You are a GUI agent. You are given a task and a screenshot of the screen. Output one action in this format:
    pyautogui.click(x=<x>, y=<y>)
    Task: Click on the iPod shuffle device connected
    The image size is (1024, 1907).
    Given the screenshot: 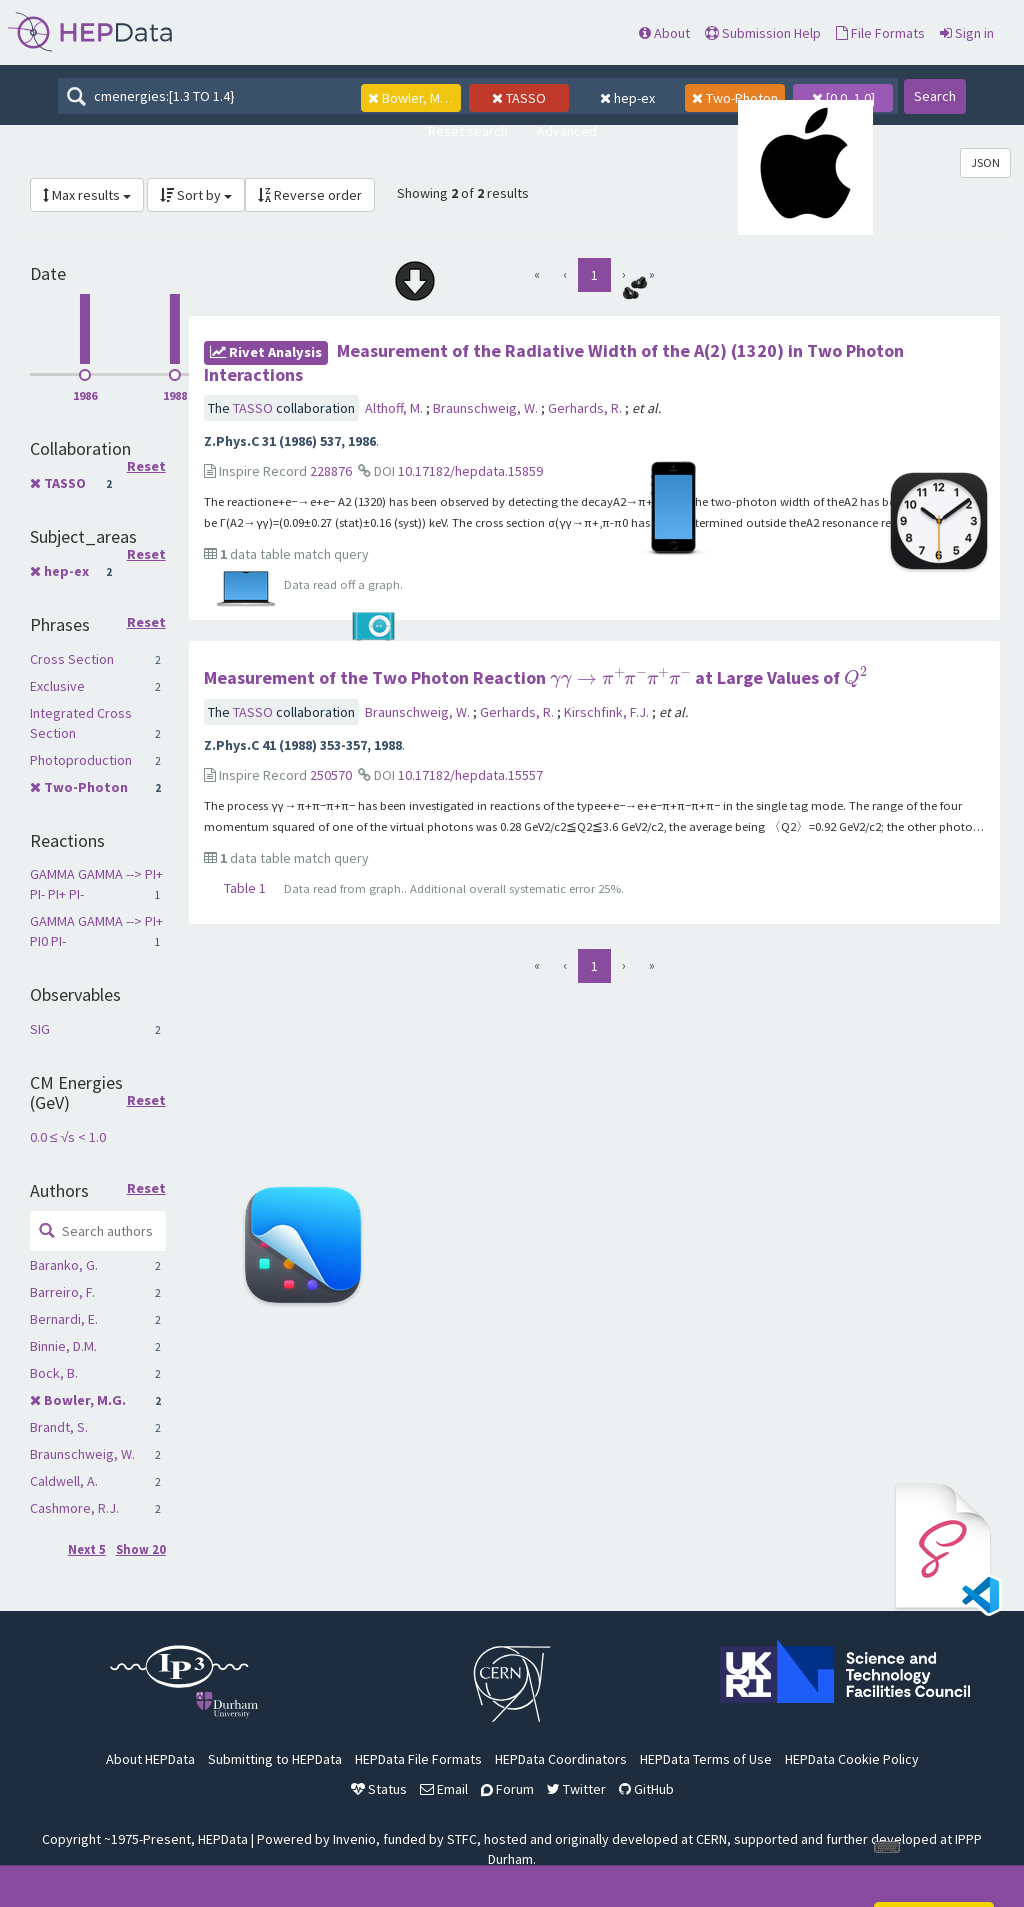 What is the action you would take?
    pyautogui.click(x=373, y=618)
    